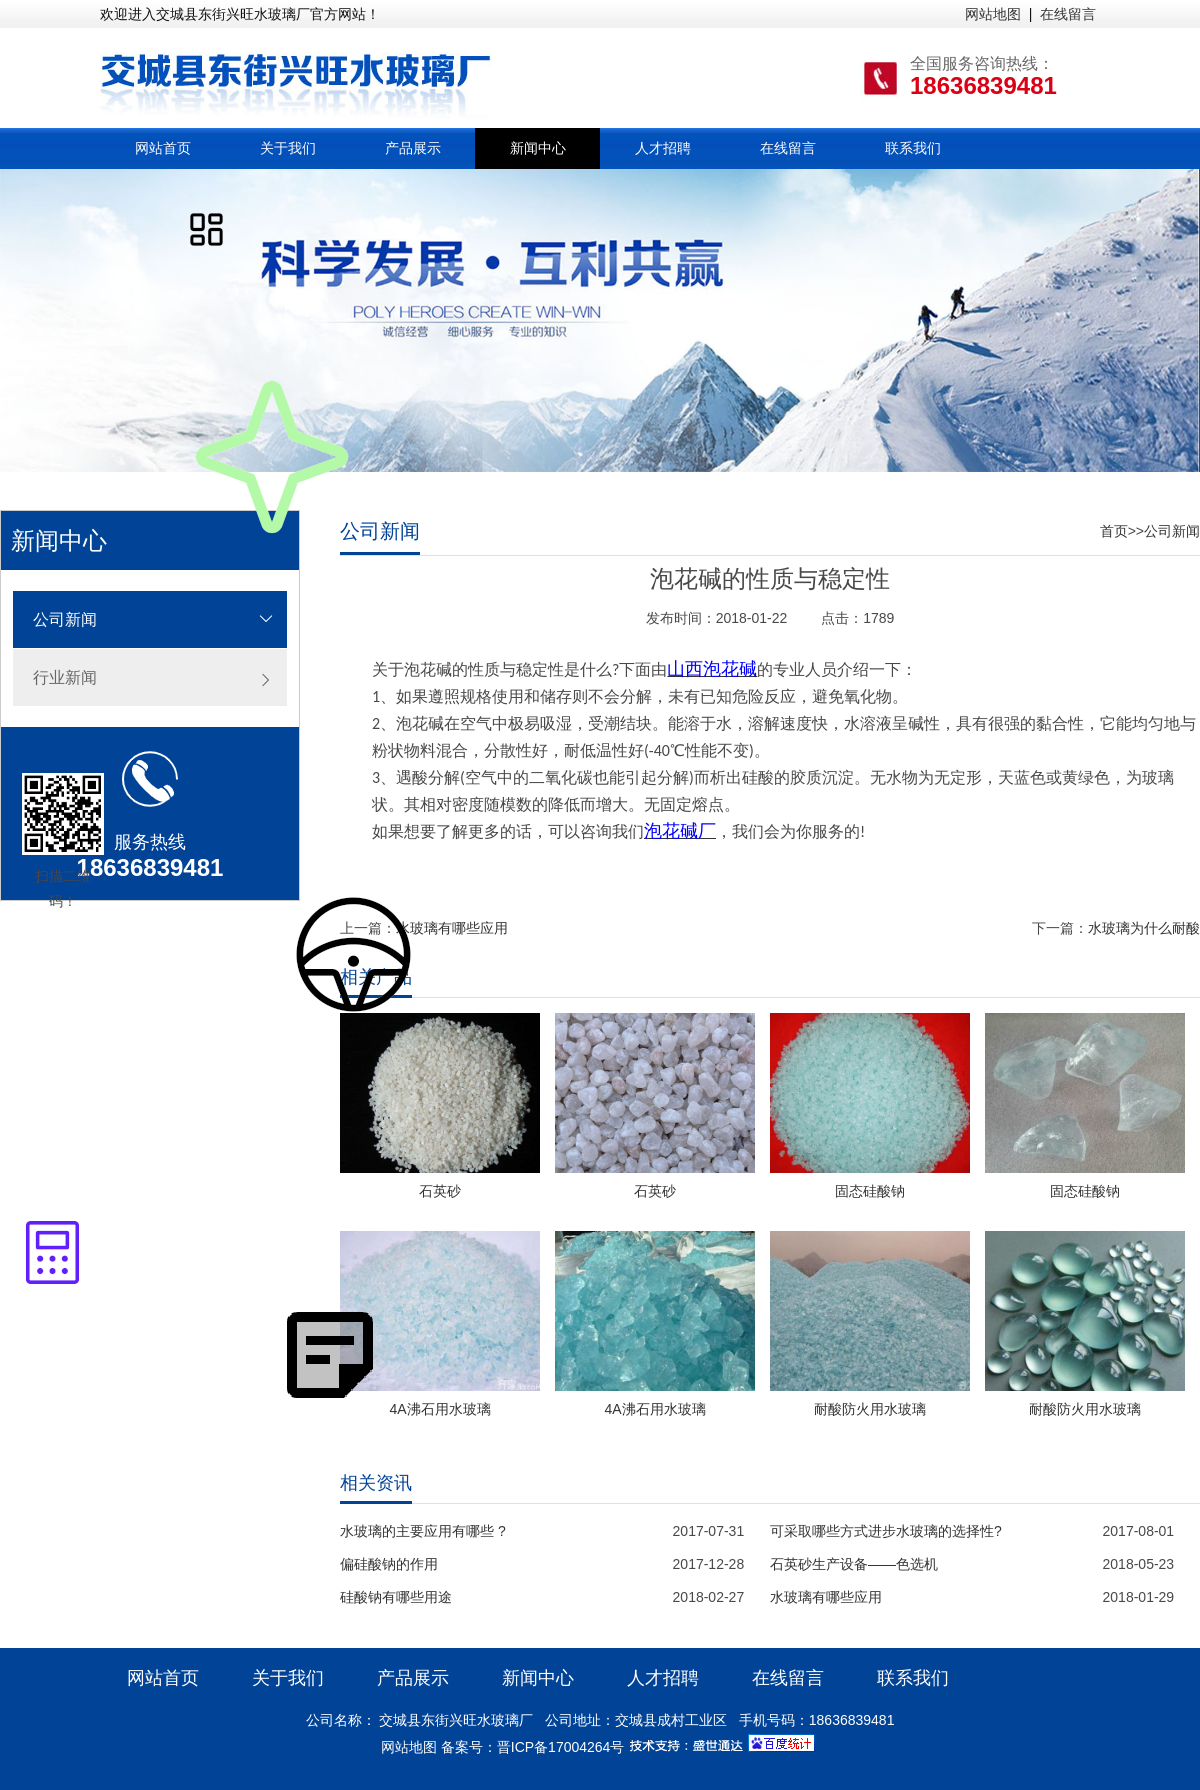 The height and width of the screenshot is (1790, 1200). I want to click on open dashboard view, so click(206, 229).